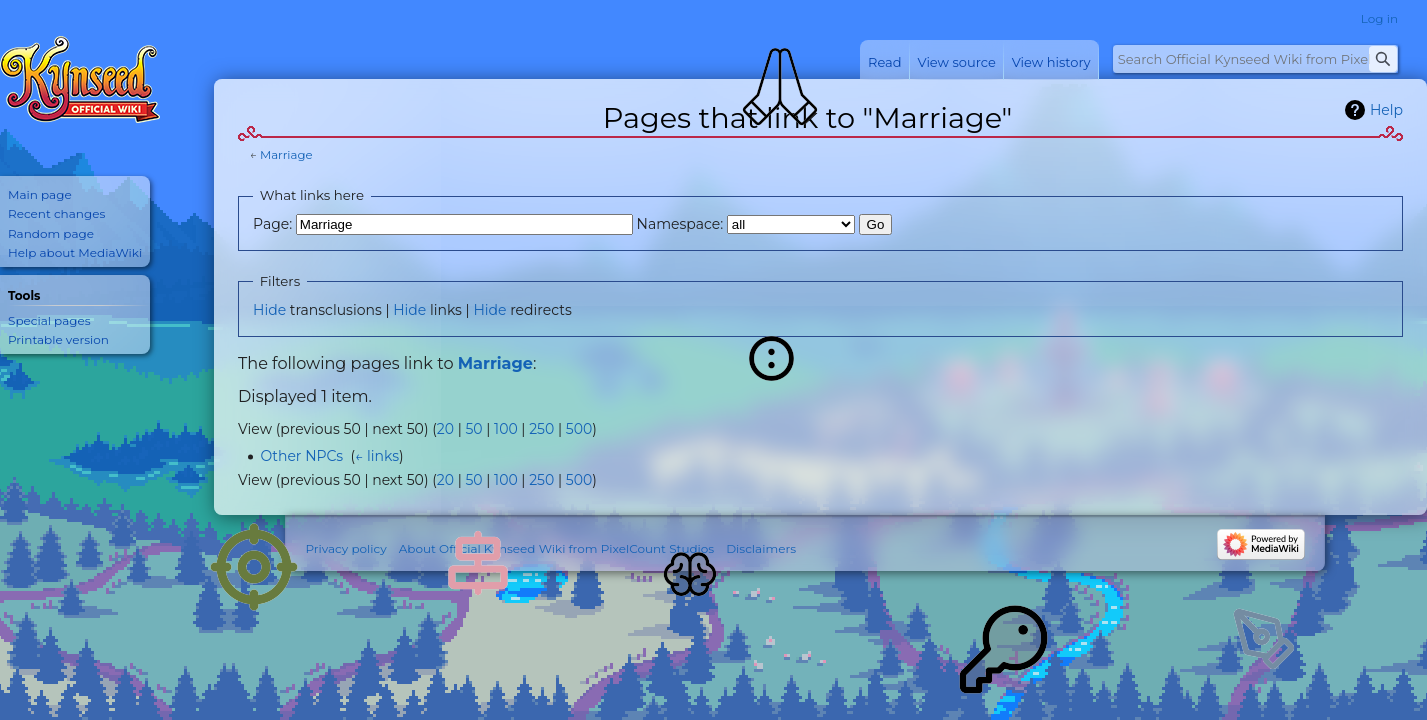 This screenshot has height=720, width=1427. I want to click on express gratitude or thanks, so click(780, 88).